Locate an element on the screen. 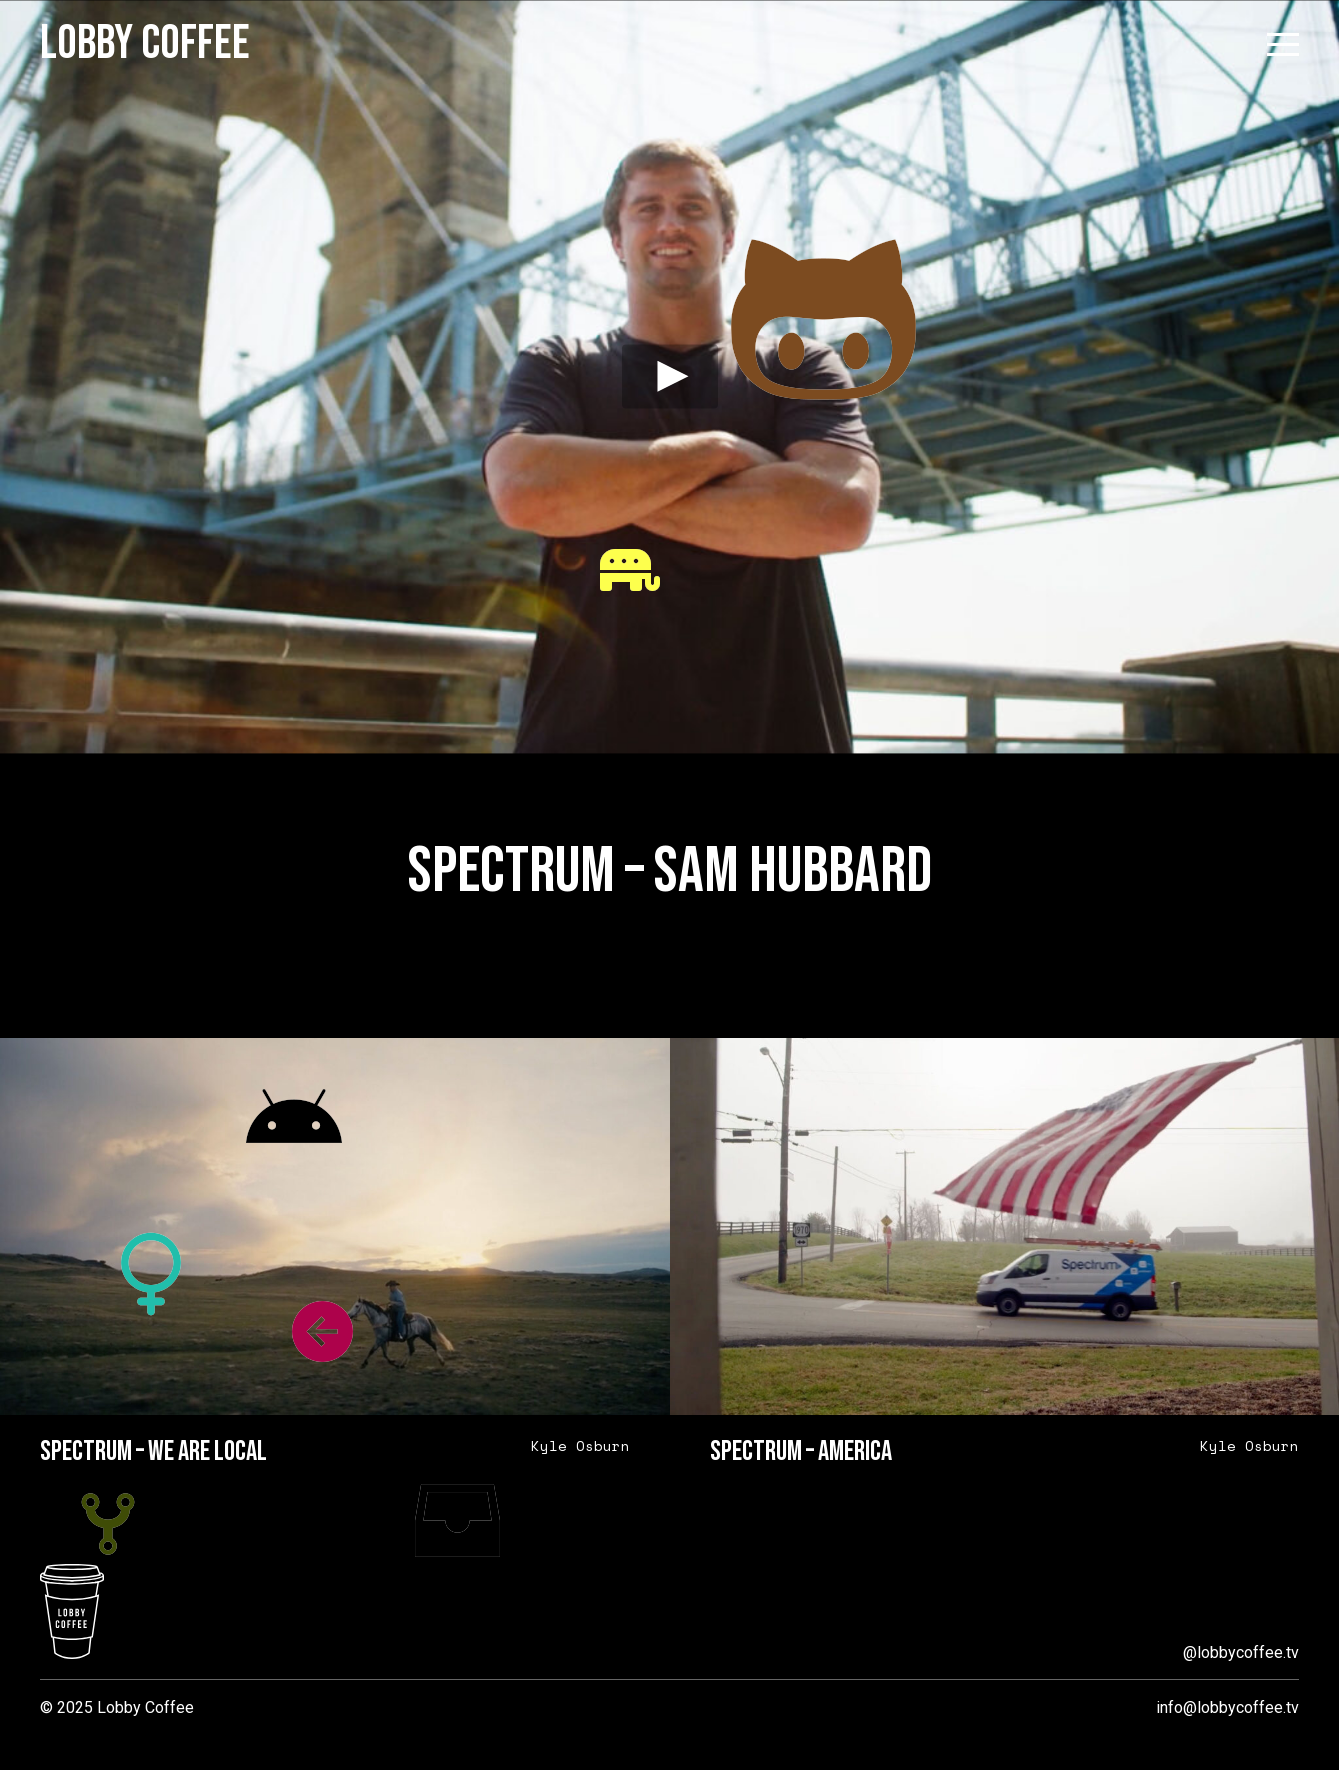 The height and width of the screenshot is (1770, 1339). select female gender option is located at coordinates (151, 1274).